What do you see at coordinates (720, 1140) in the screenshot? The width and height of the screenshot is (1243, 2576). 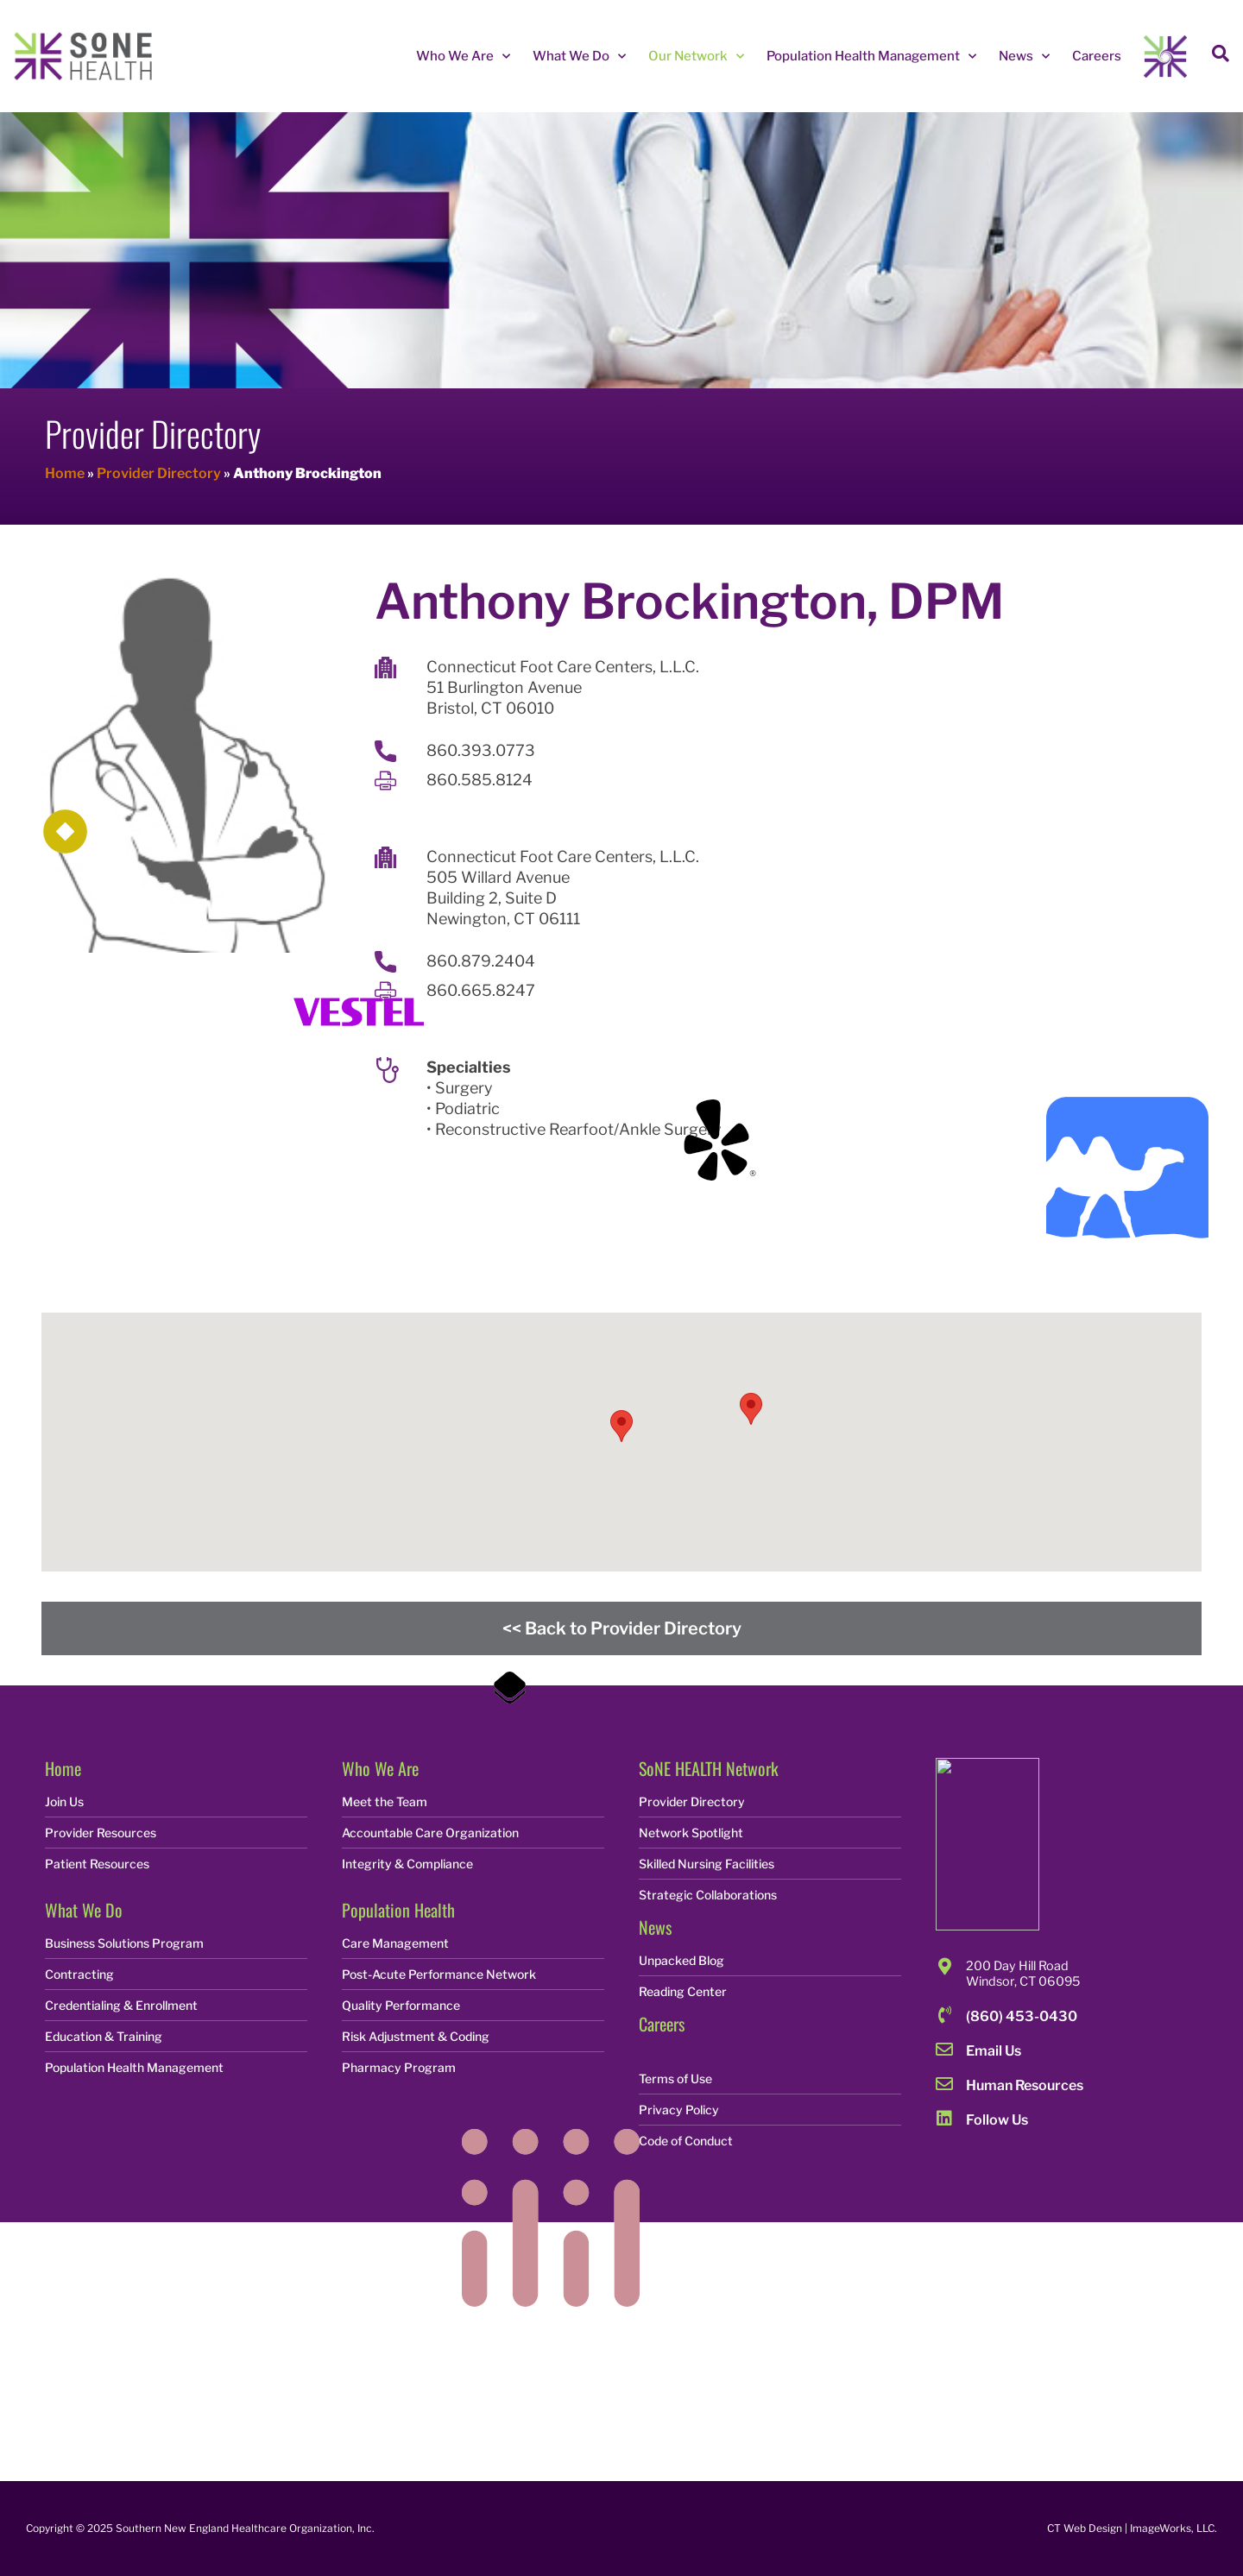 I see `open the Yelp app` at bounding box center [720, 1140].